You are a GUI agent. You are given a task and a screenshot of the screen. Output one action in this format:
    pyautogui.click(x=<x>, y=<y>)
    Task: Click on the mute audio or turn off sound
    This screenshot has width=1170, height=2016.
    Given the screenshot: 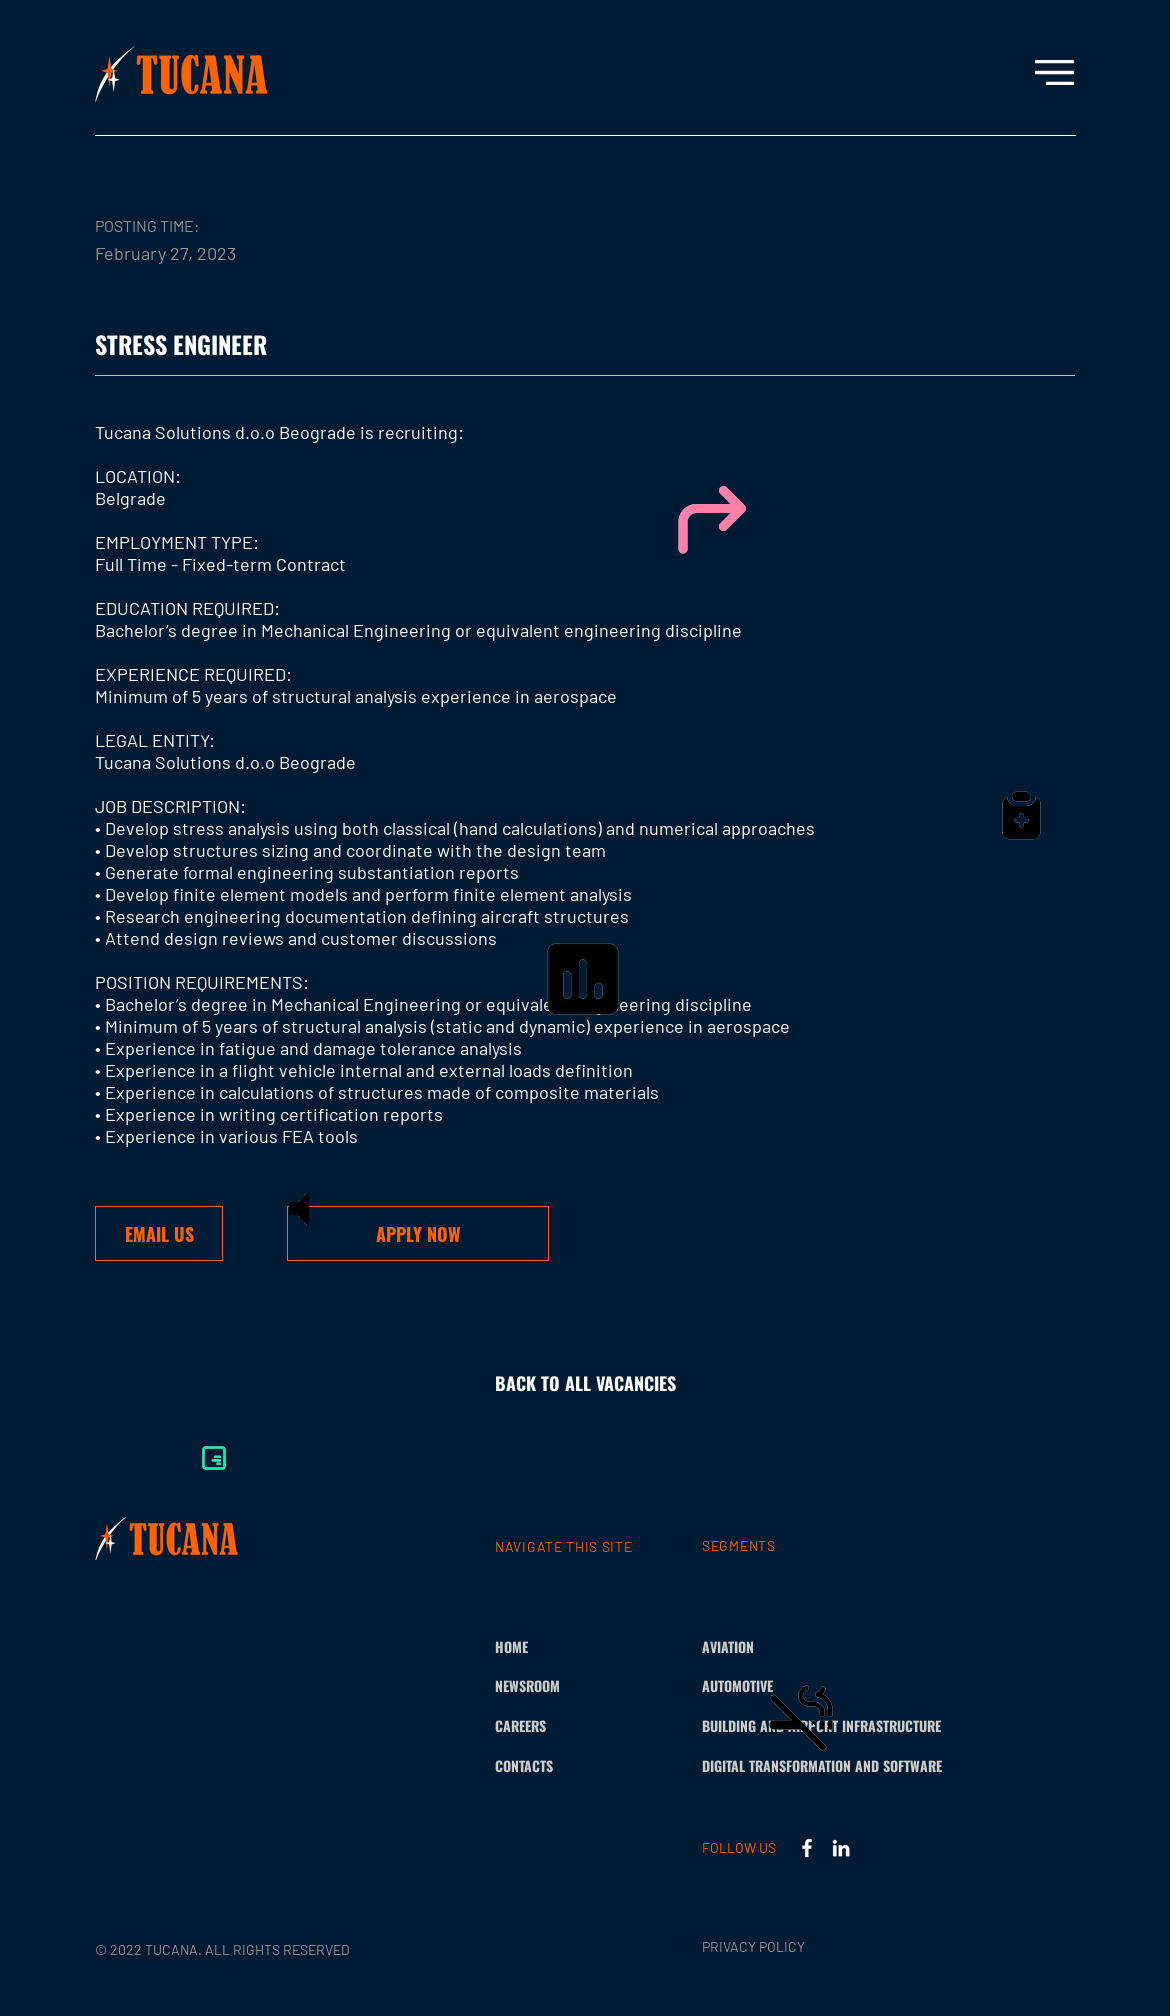 What is the action you would take?
    pyautogui.click(x=300, y=1209)
    